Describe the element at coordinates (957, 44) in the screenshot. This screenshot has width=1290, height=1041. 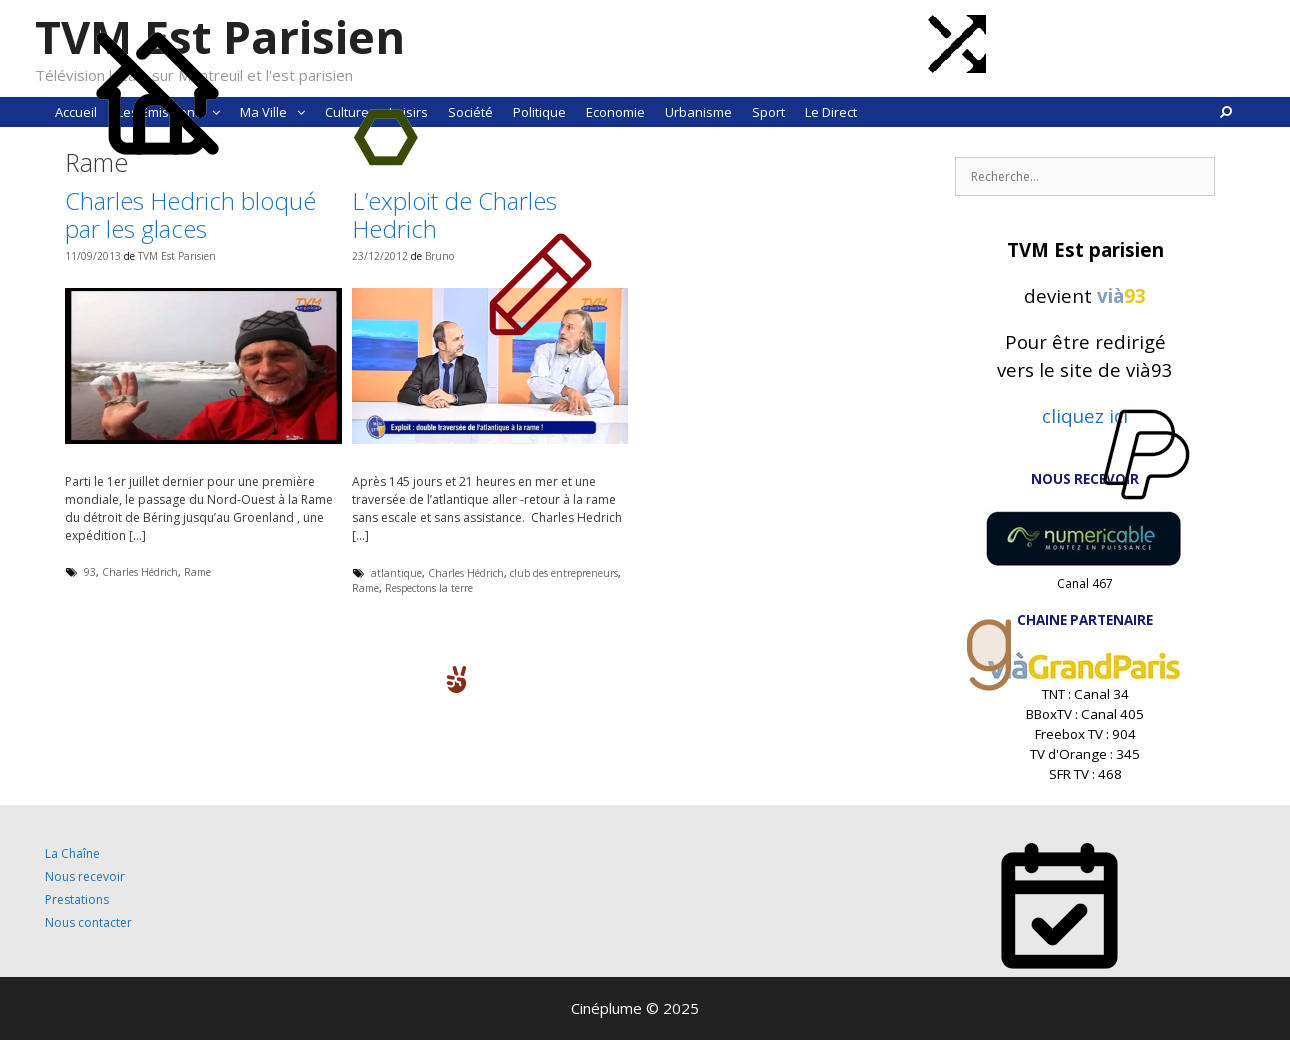
I see `shuffle playlist or queue order` at that location.